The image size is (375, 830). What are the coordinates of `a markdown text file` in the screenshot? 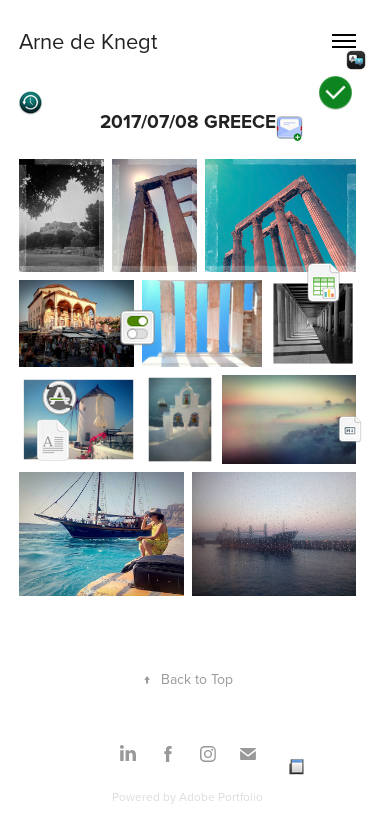 It's located at (350, 429).